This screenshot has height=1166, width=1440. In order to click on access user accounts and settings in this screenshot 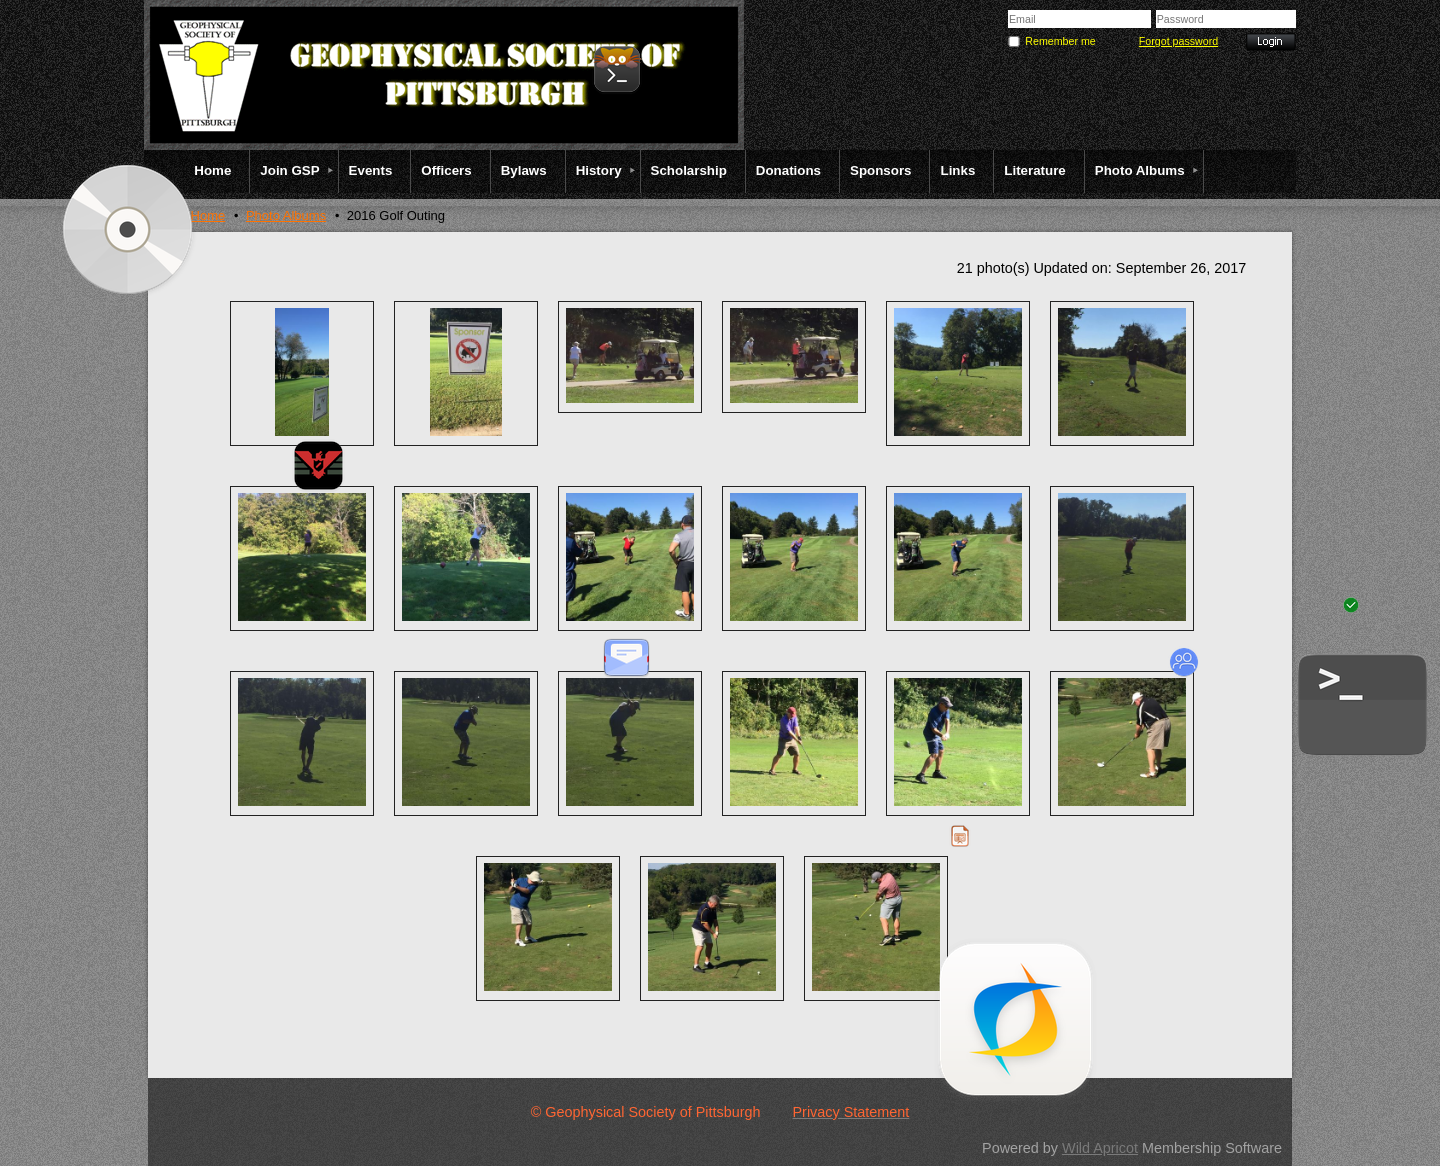, I will do `click(1184, 662)`.